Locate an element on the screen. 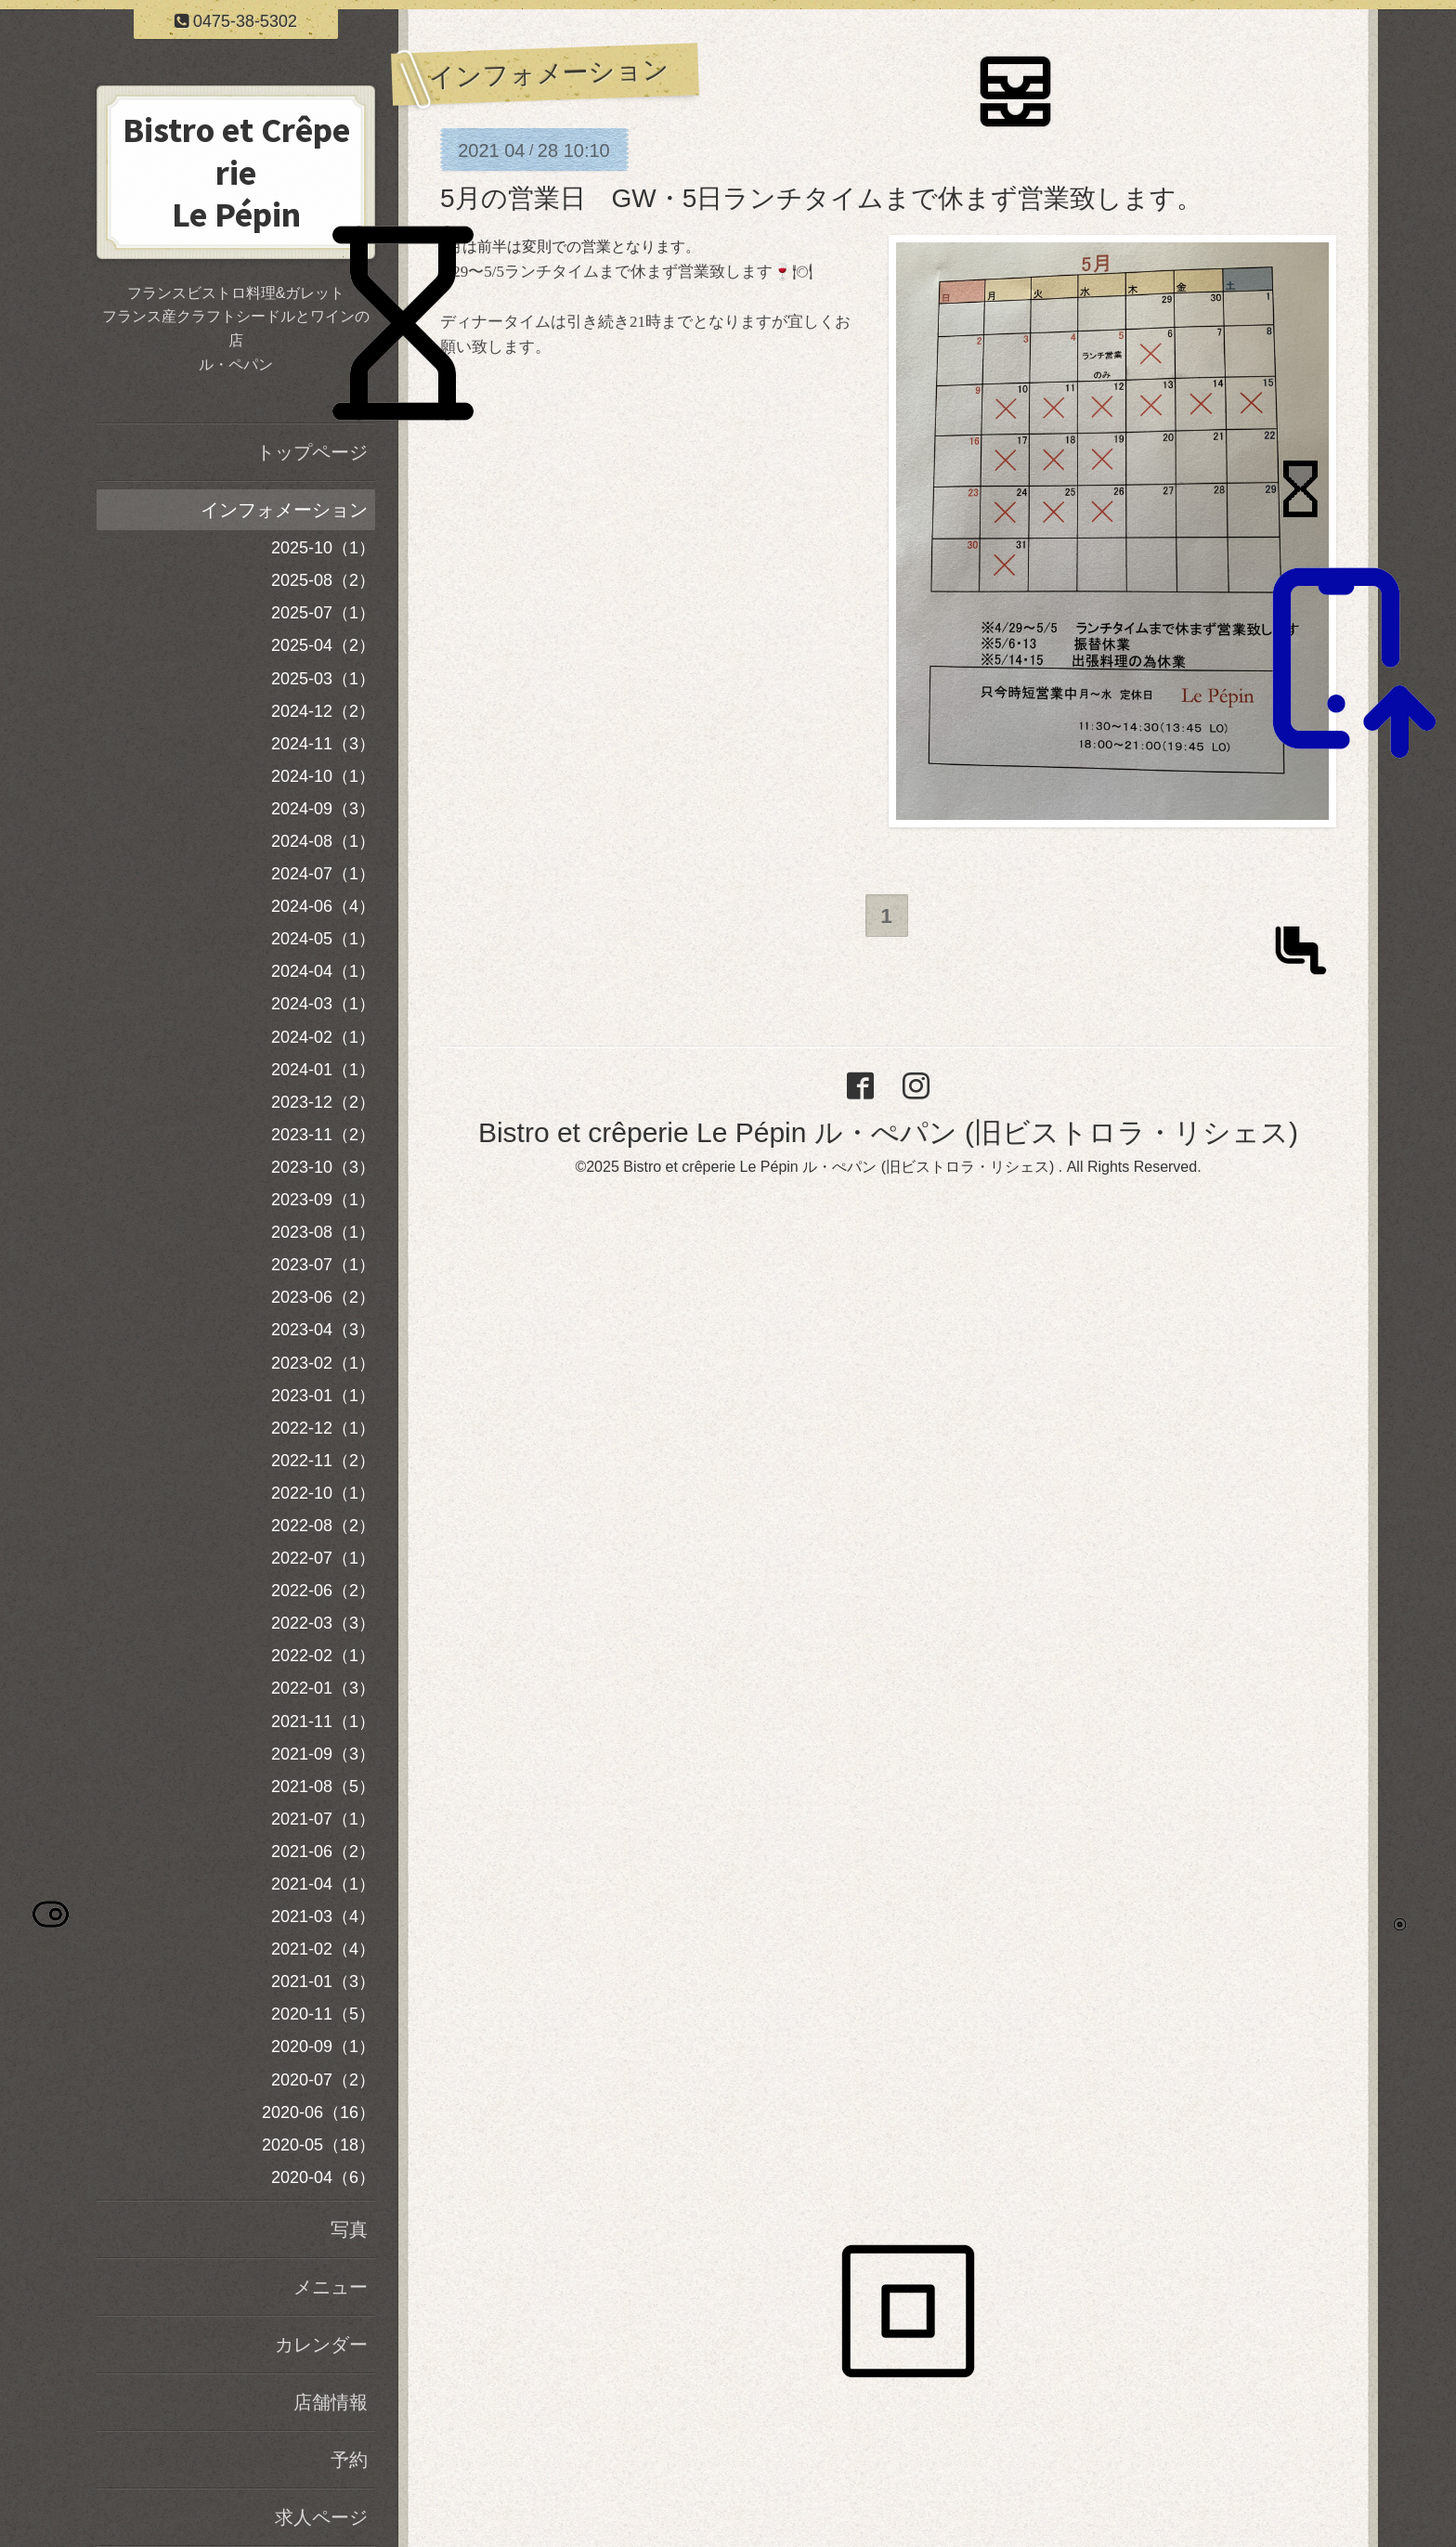 The height and width of the screenshot is (2547, 1456). view all inboxes in one place is located at coordinates (1015, 91).